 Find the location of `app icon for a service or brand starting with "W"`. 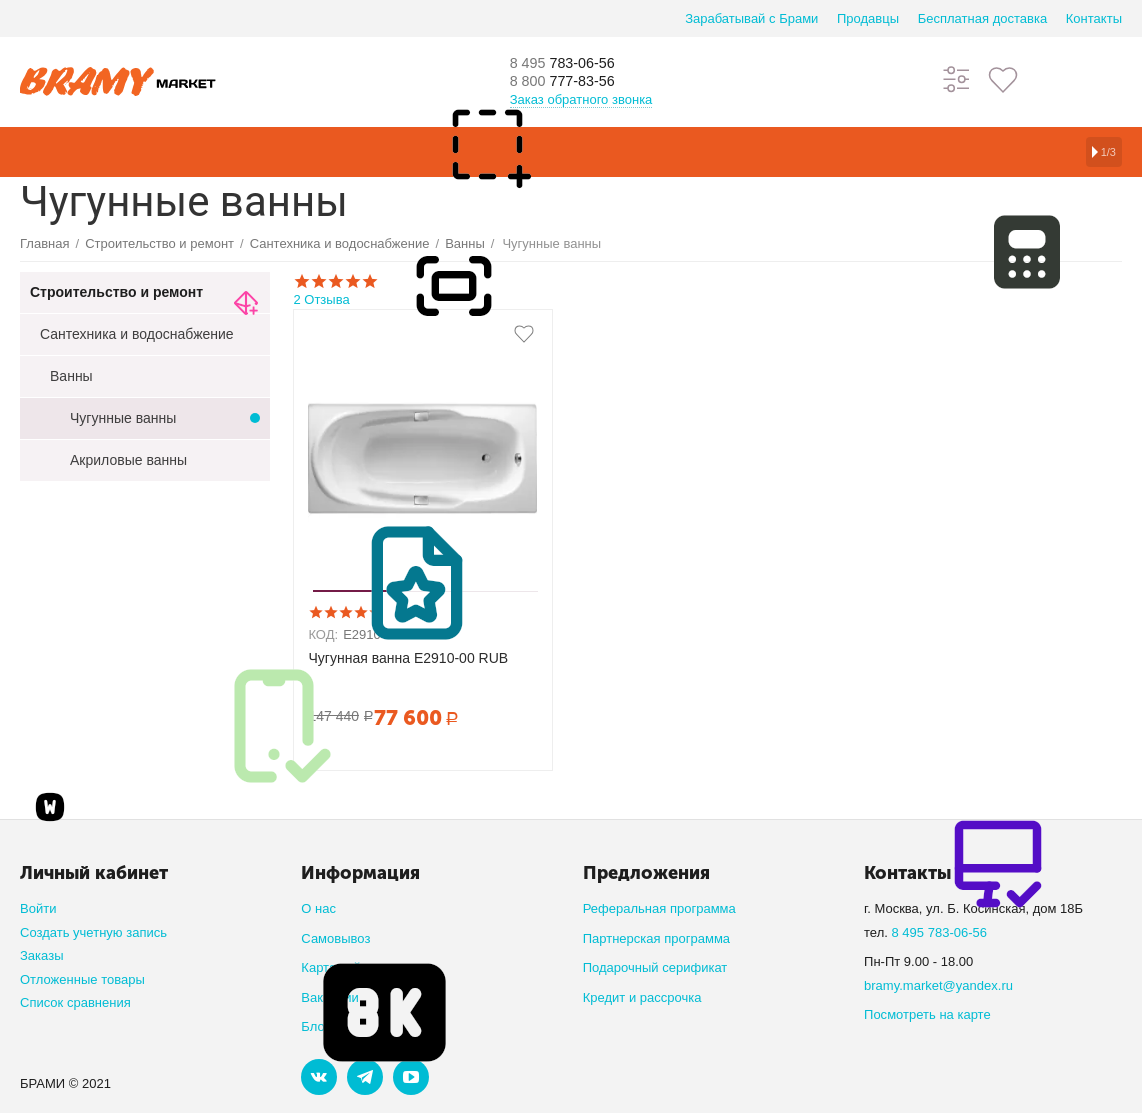

app icon for a service or brand starting with "W" is located at coordinates (50, 807).